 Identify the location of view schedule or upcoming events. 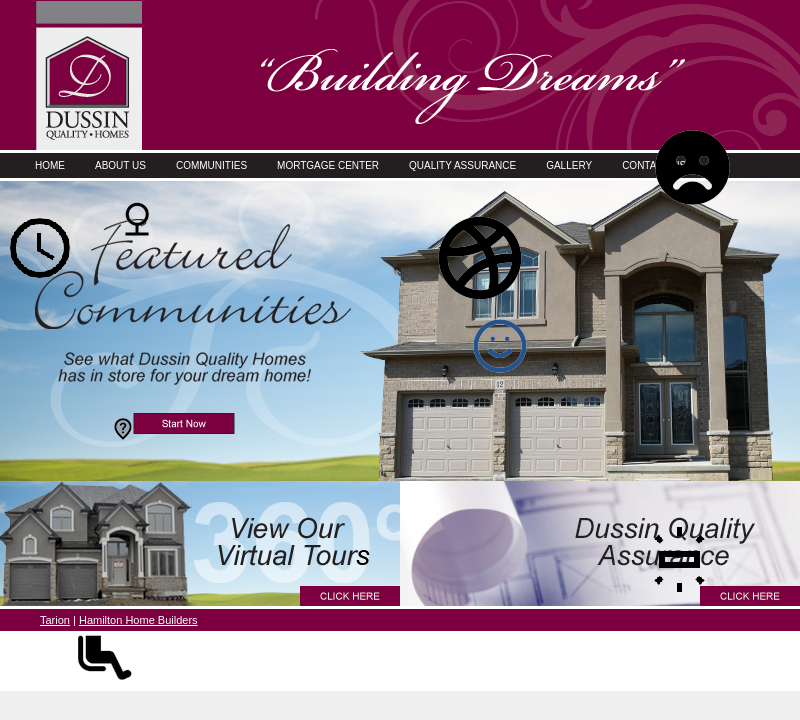
(40, 248).